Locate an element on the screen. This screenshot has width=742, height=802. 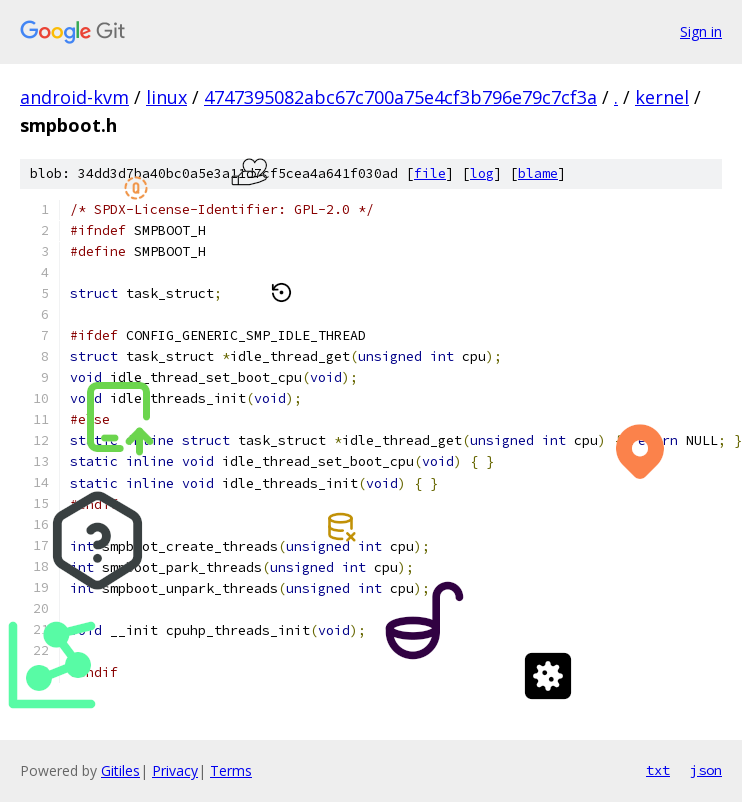
access cooking or recipe features is located at coordinates (424, 620).